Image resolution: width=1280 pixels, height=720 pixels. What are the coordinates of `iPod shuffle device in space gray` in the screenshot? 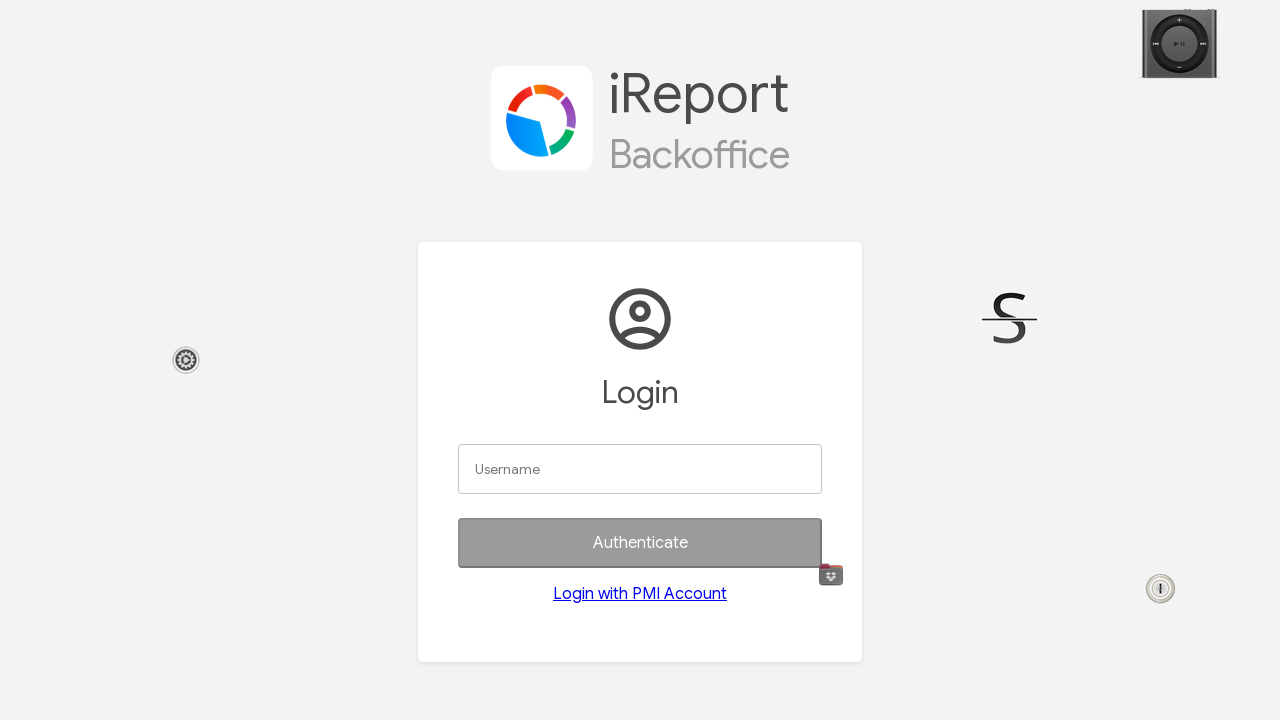 It's located at (1179, 43).